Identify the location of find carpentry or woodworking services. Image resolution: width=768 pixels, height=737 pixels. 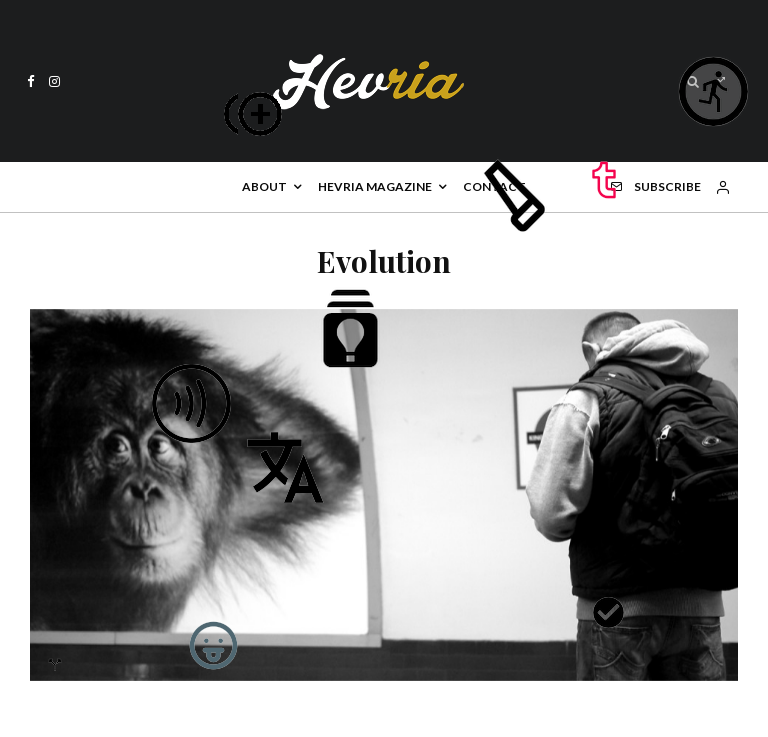
(515, 196).